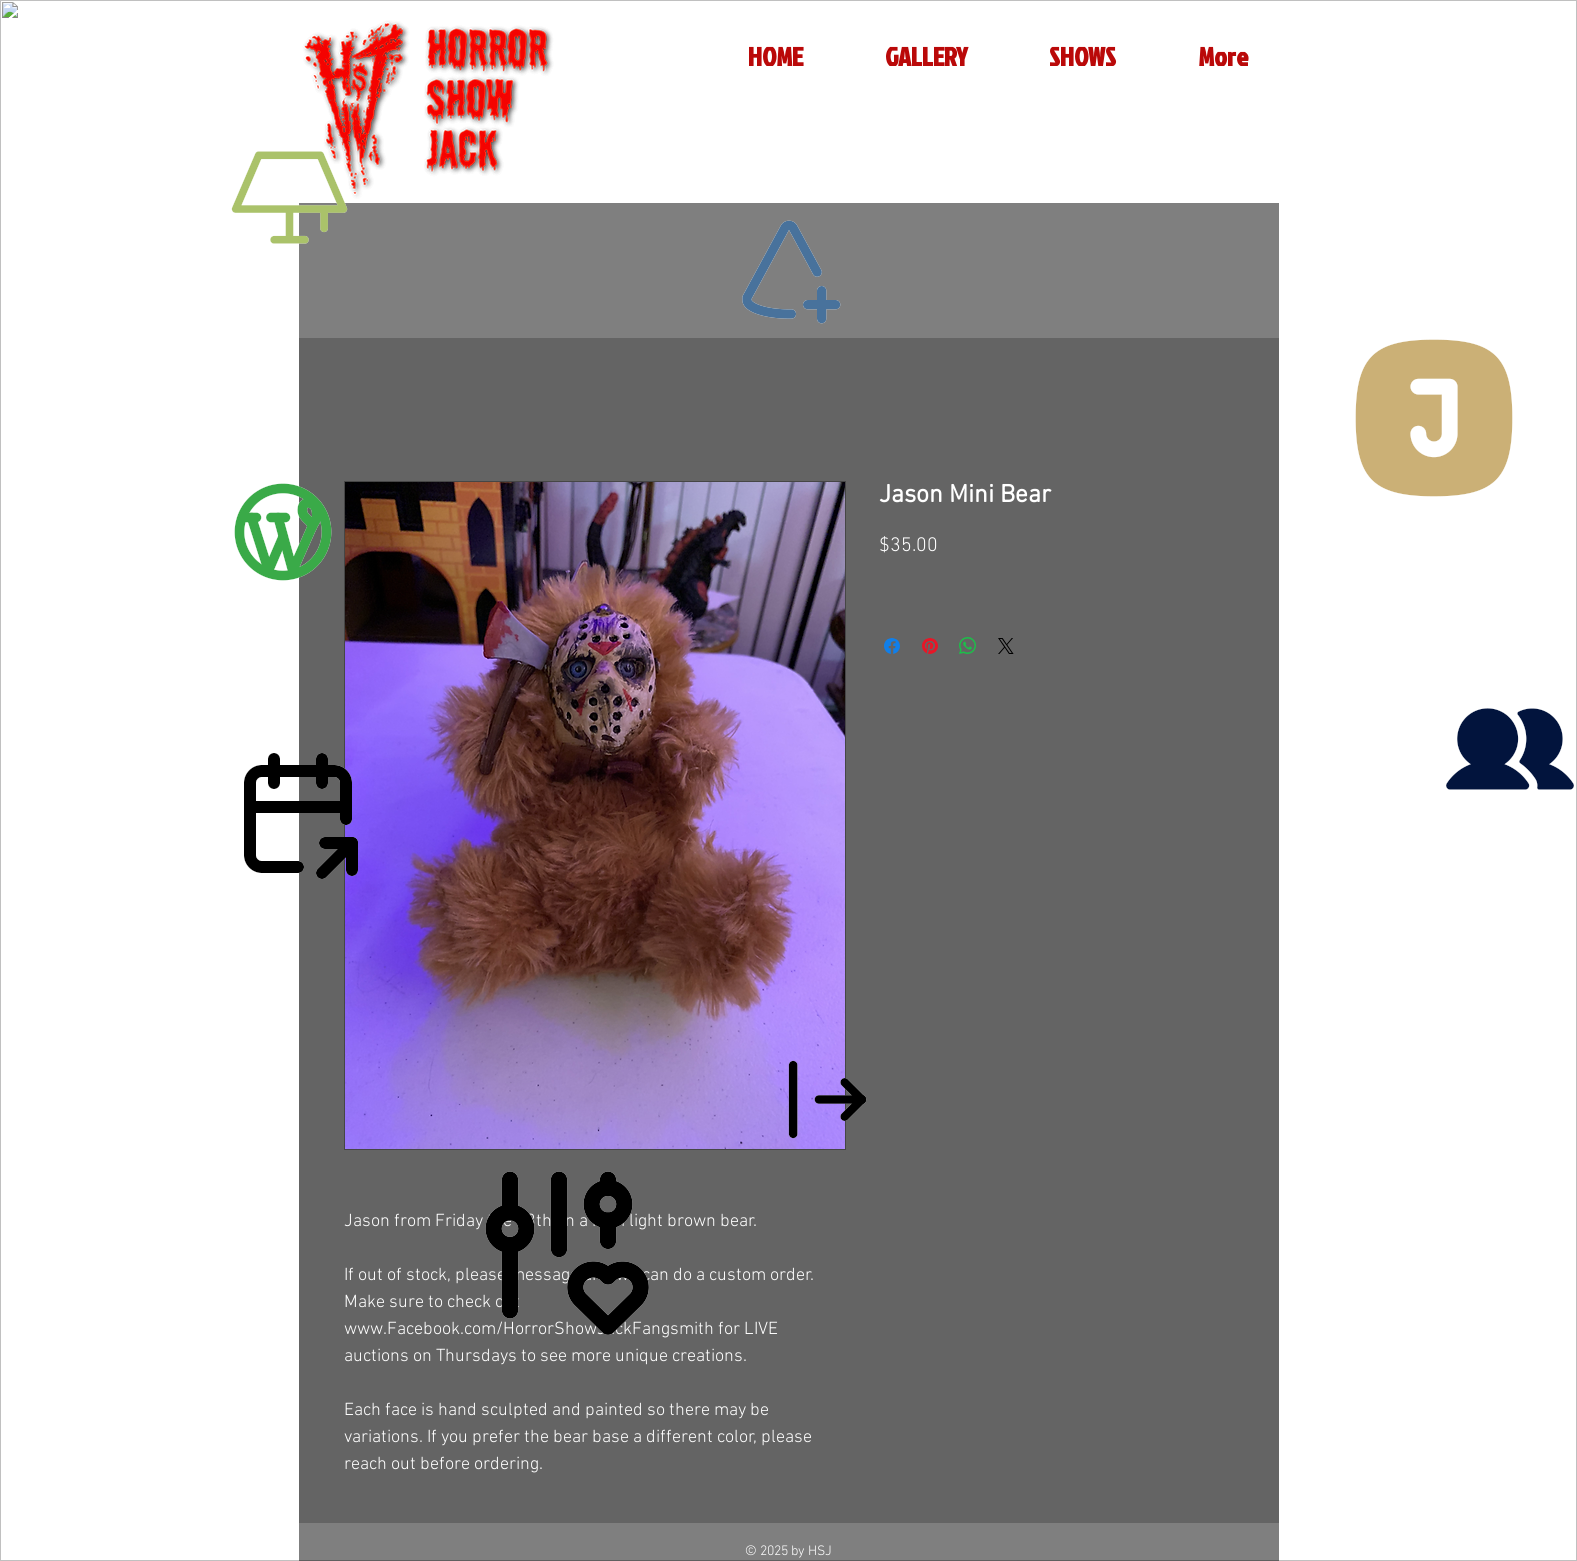 The width and height of the screenshot is (1577, 1561). What do you see at coordinates (1434, 418) in the screenshot?
I see `indicates an item or contact starting with the letter J` at bounding box center [1434, 418].